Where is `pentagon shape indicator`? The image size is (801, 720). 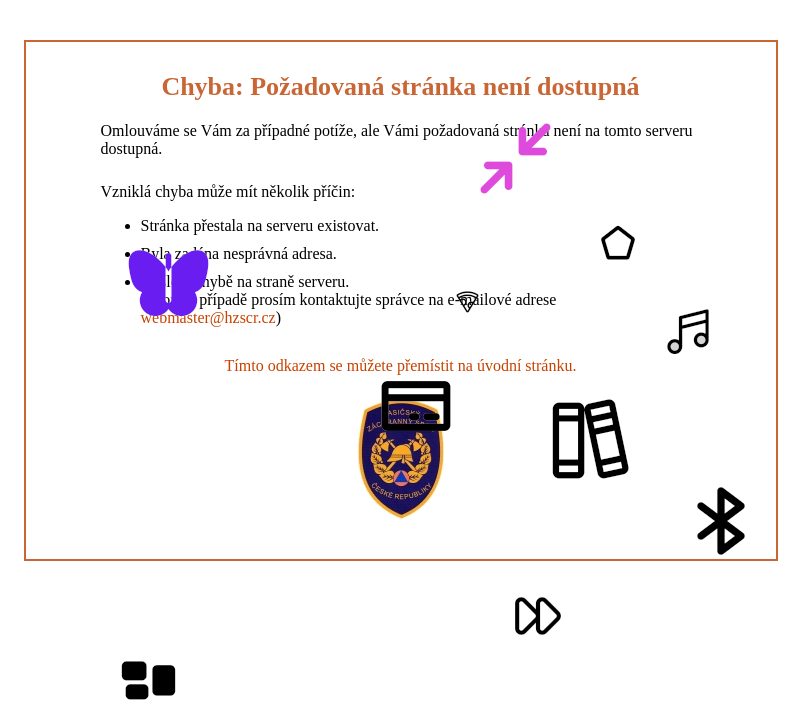 pentagon shape indicator is located at coordinates (618, 244).